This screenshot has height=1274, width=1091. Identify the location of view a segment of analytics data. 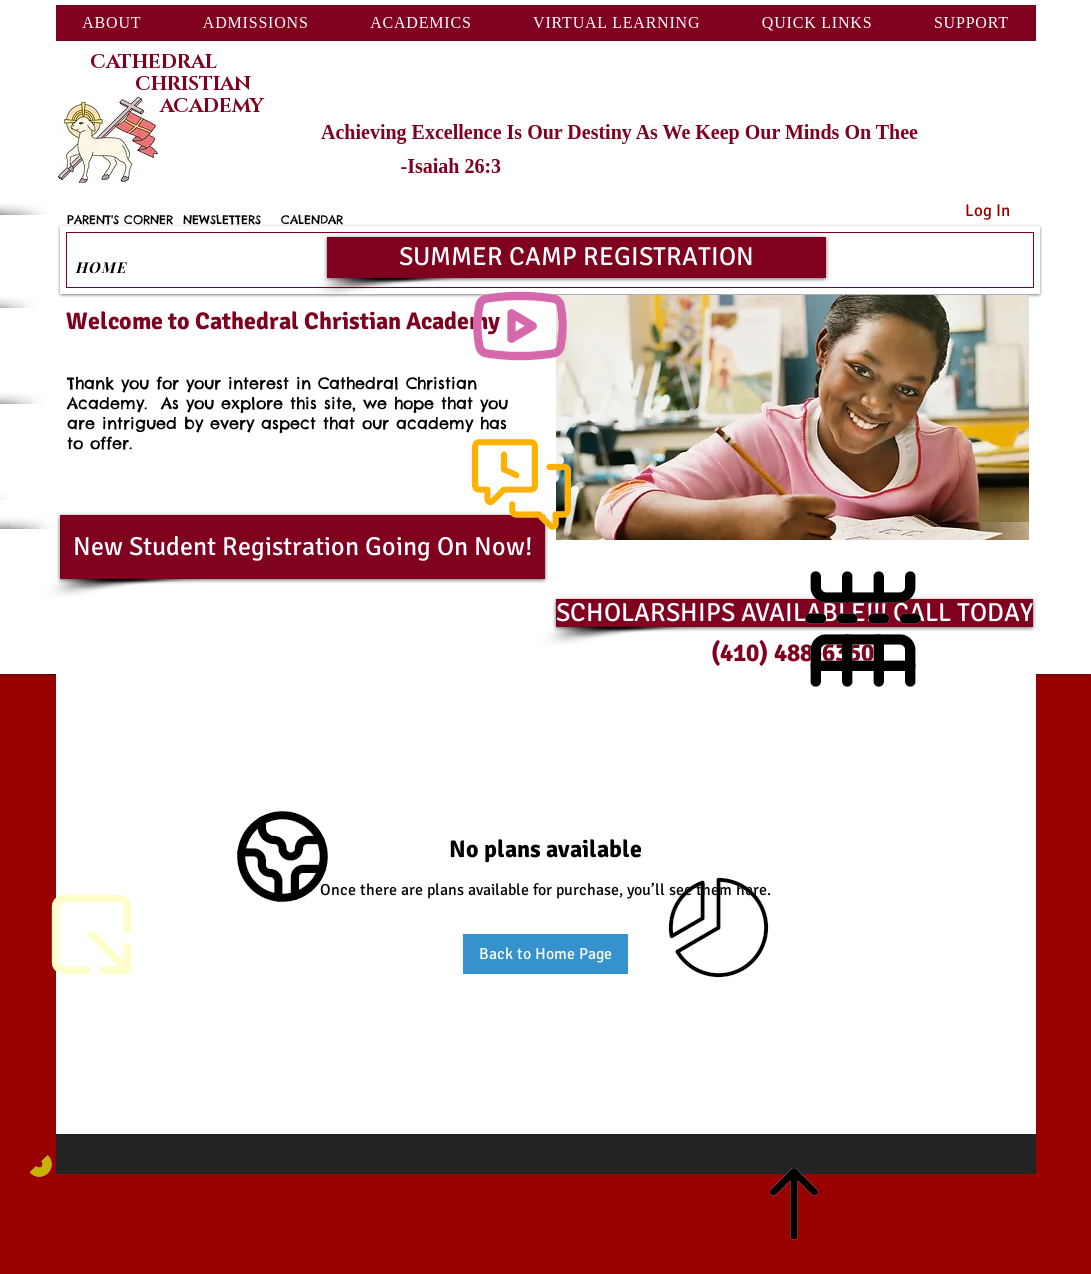
(718, 927).